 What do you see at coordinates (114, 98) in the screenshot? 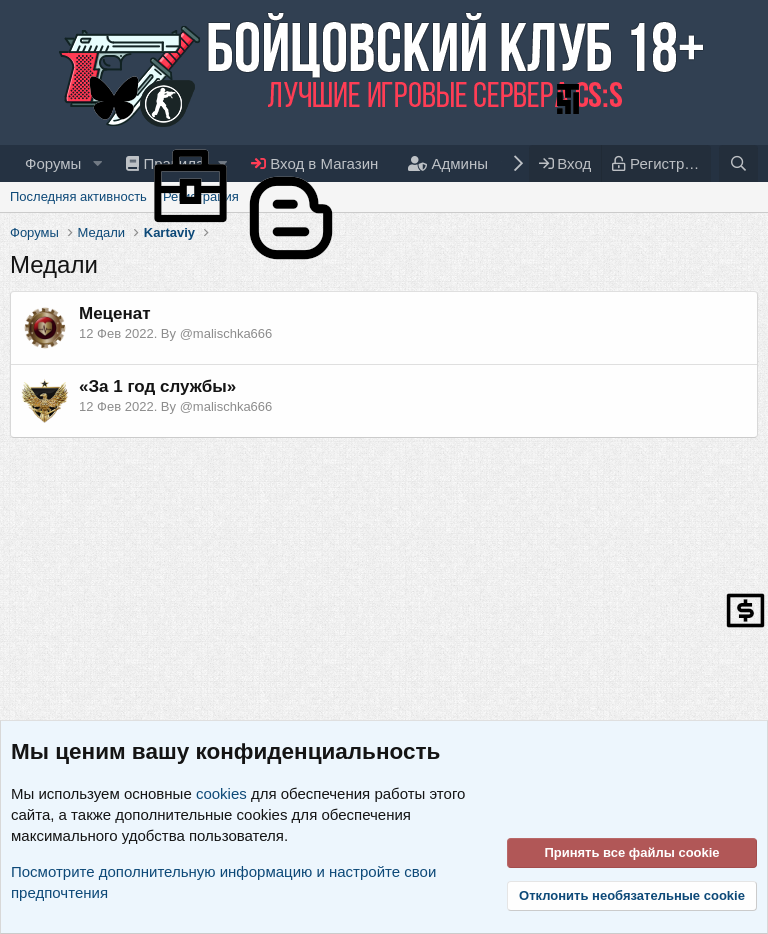
I see `open Bluesky app` at bounding box center [114, 98].